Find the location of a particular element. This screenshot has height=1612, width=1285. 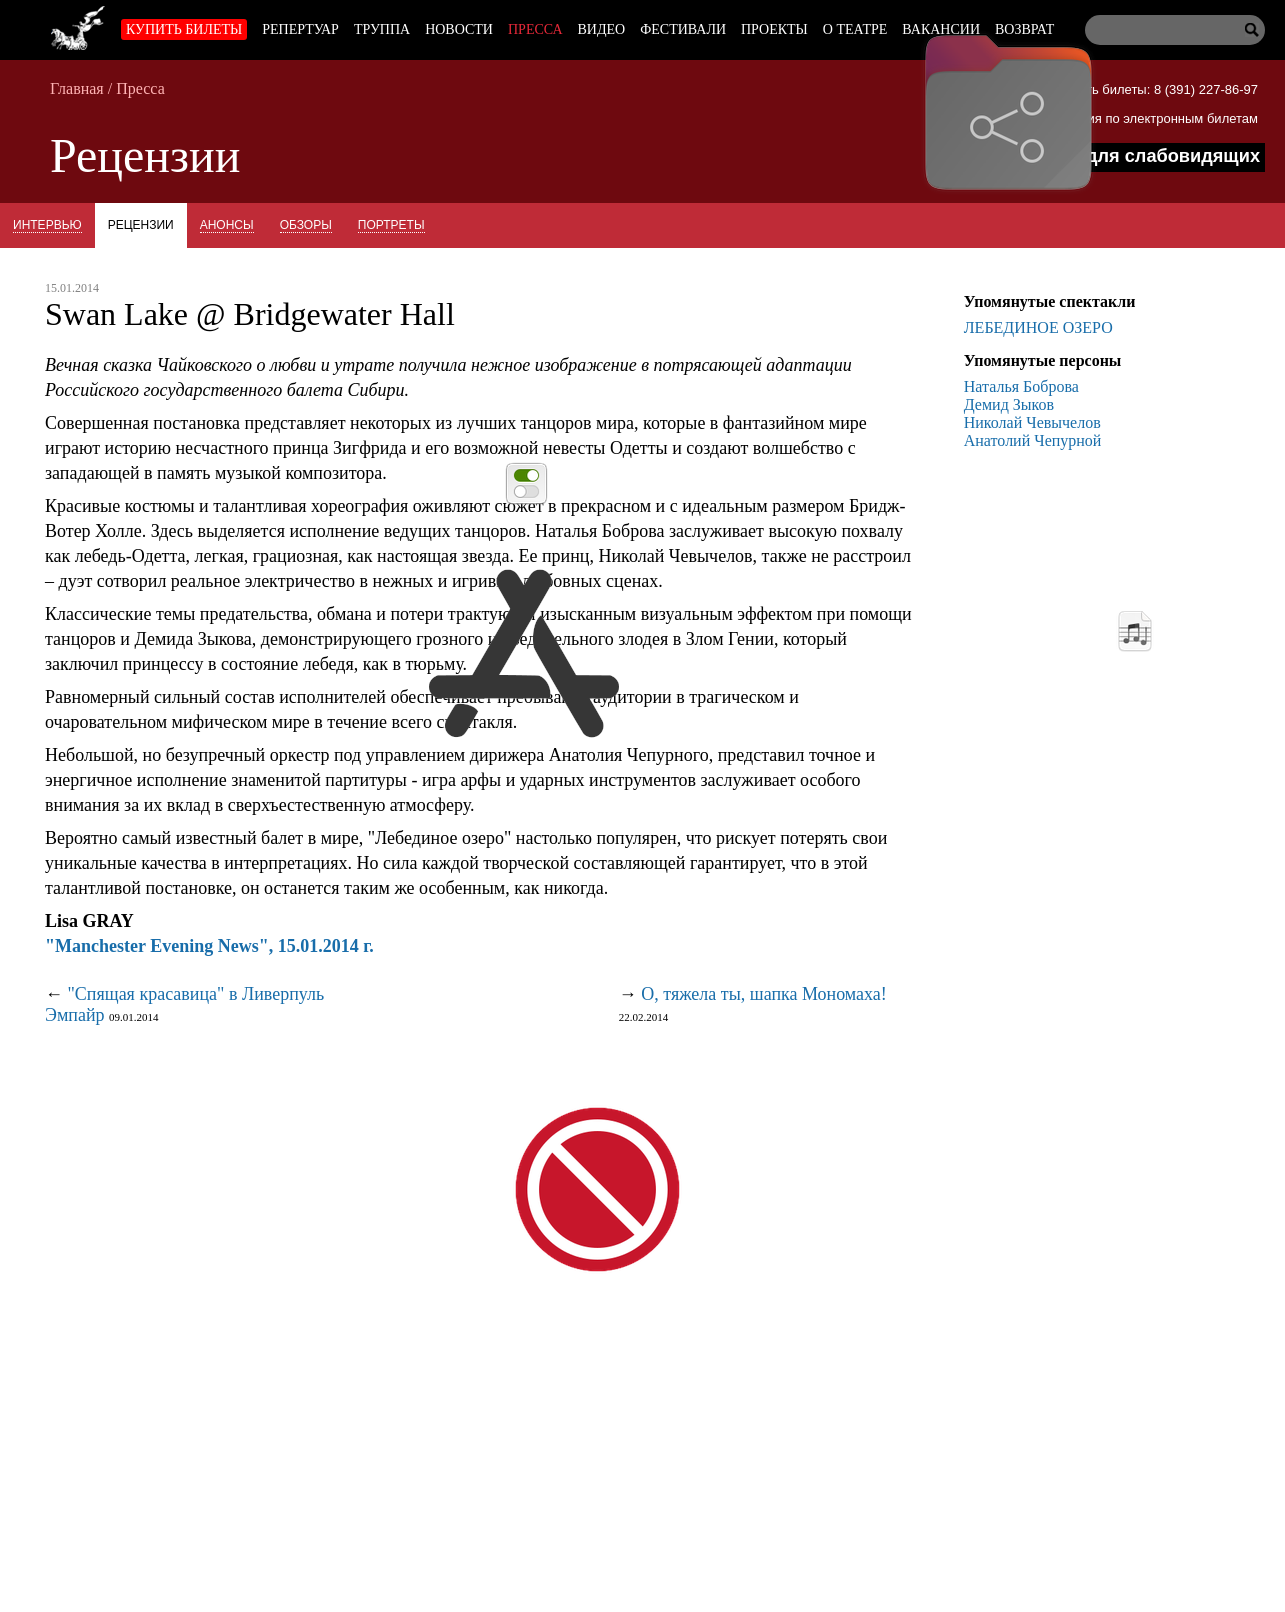

open the app store is located at coordinates (524, 651).